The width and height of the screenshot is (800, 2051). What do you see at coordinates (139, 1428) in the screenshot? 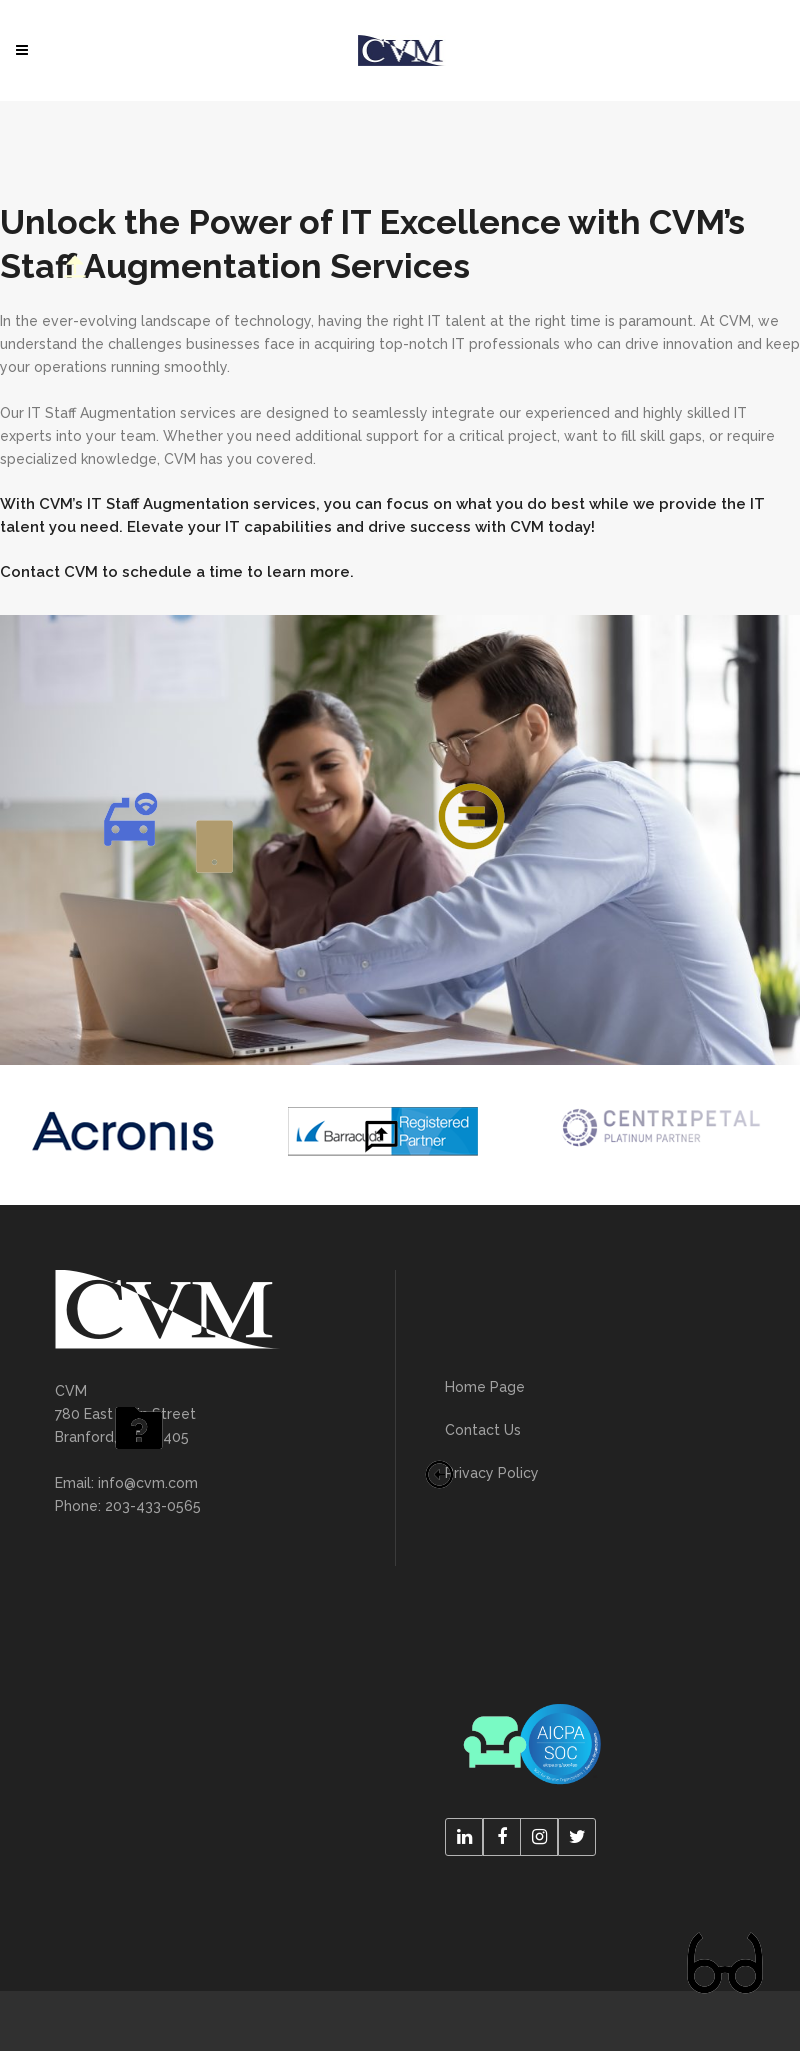
I see `folder with unknown or unrecognized contents` at bounding box center [139, 1428].